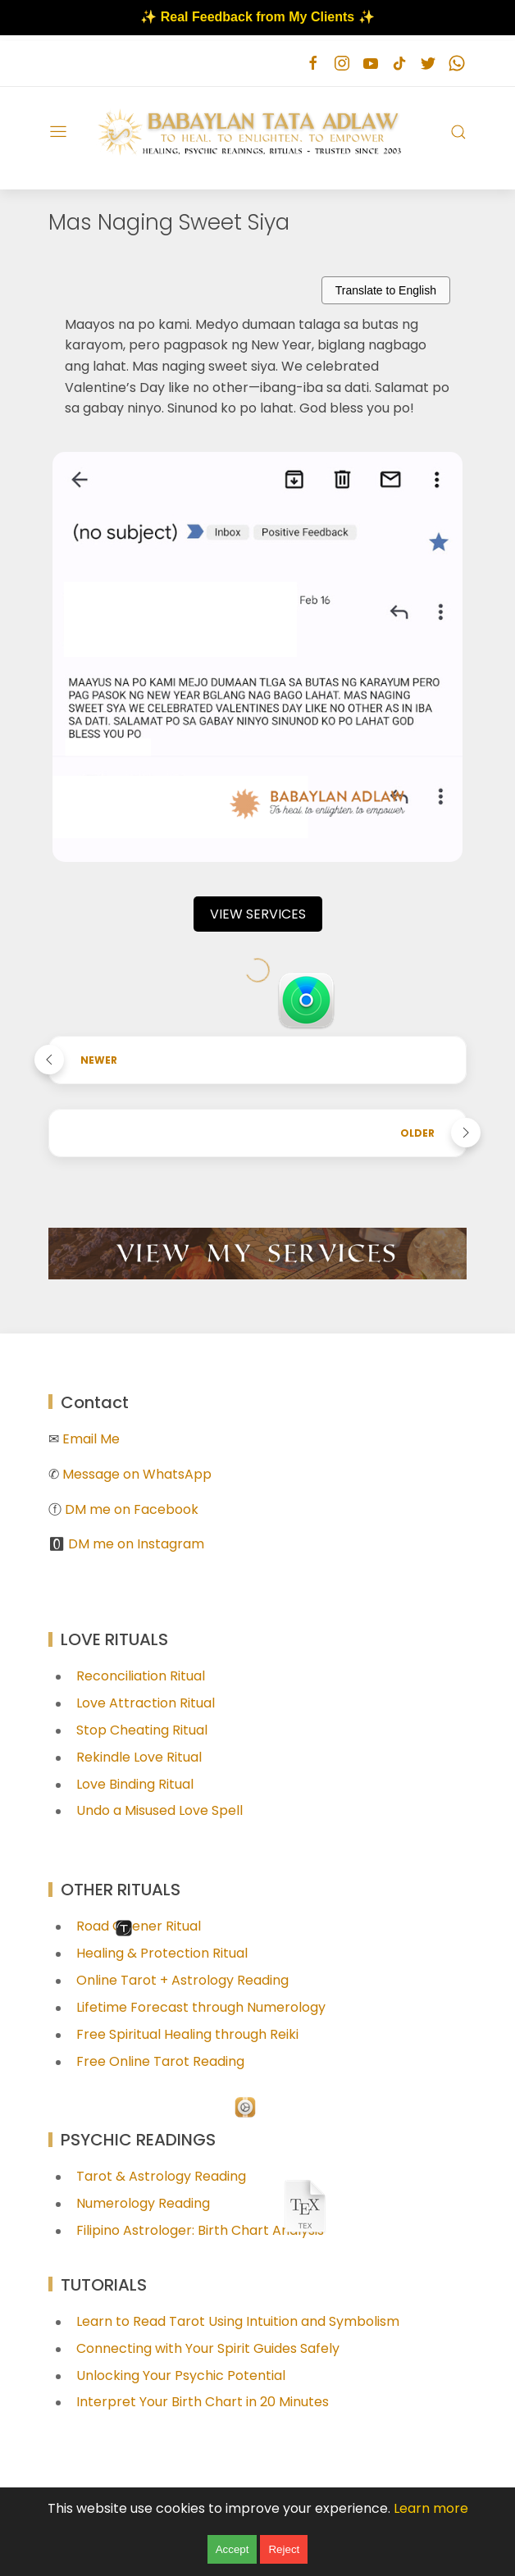 The image size is (515, 2576). Describe the element at coordinates (124, 1928) in the screenshot. I see `launch the Thrive game launcher` at that location.